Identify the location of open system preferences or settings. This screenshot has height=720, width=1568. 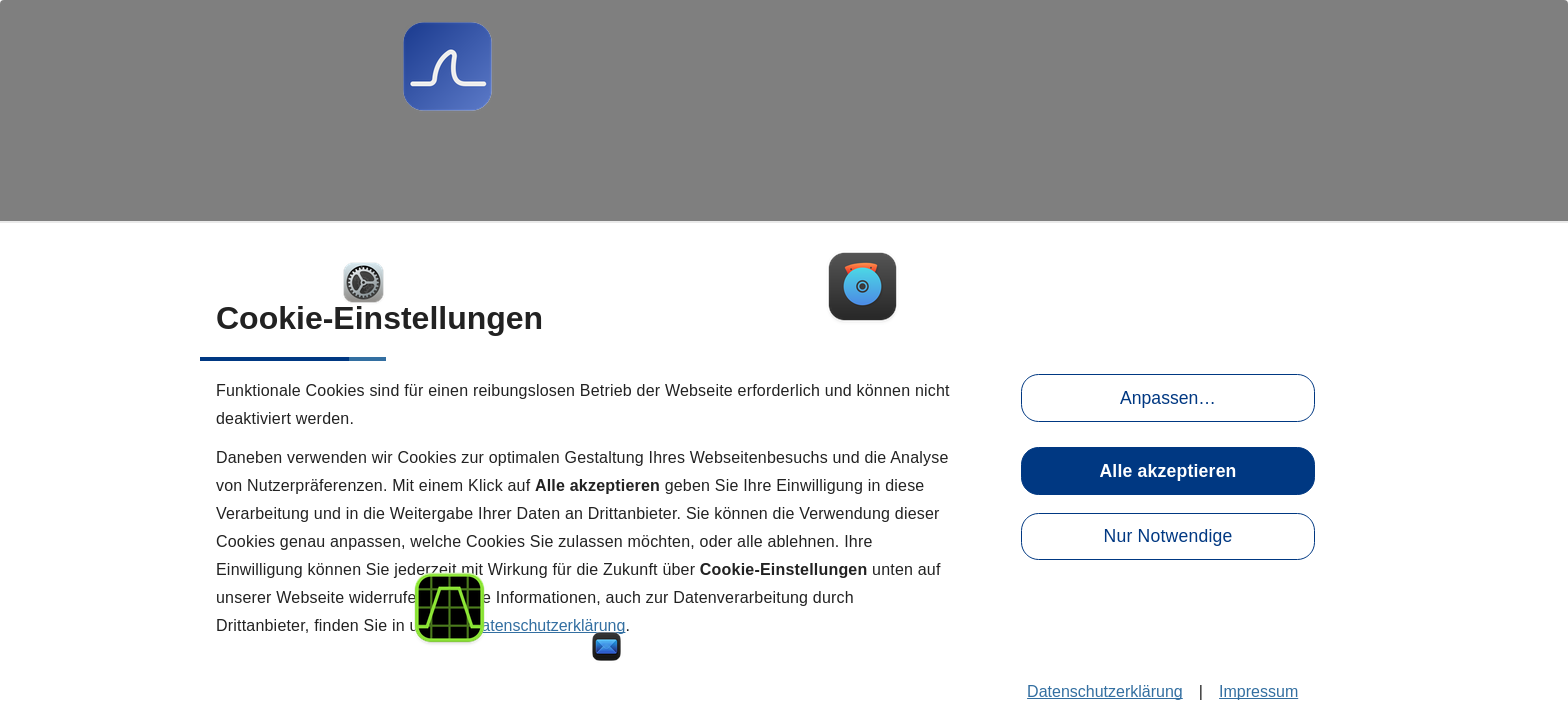
(363, 282).